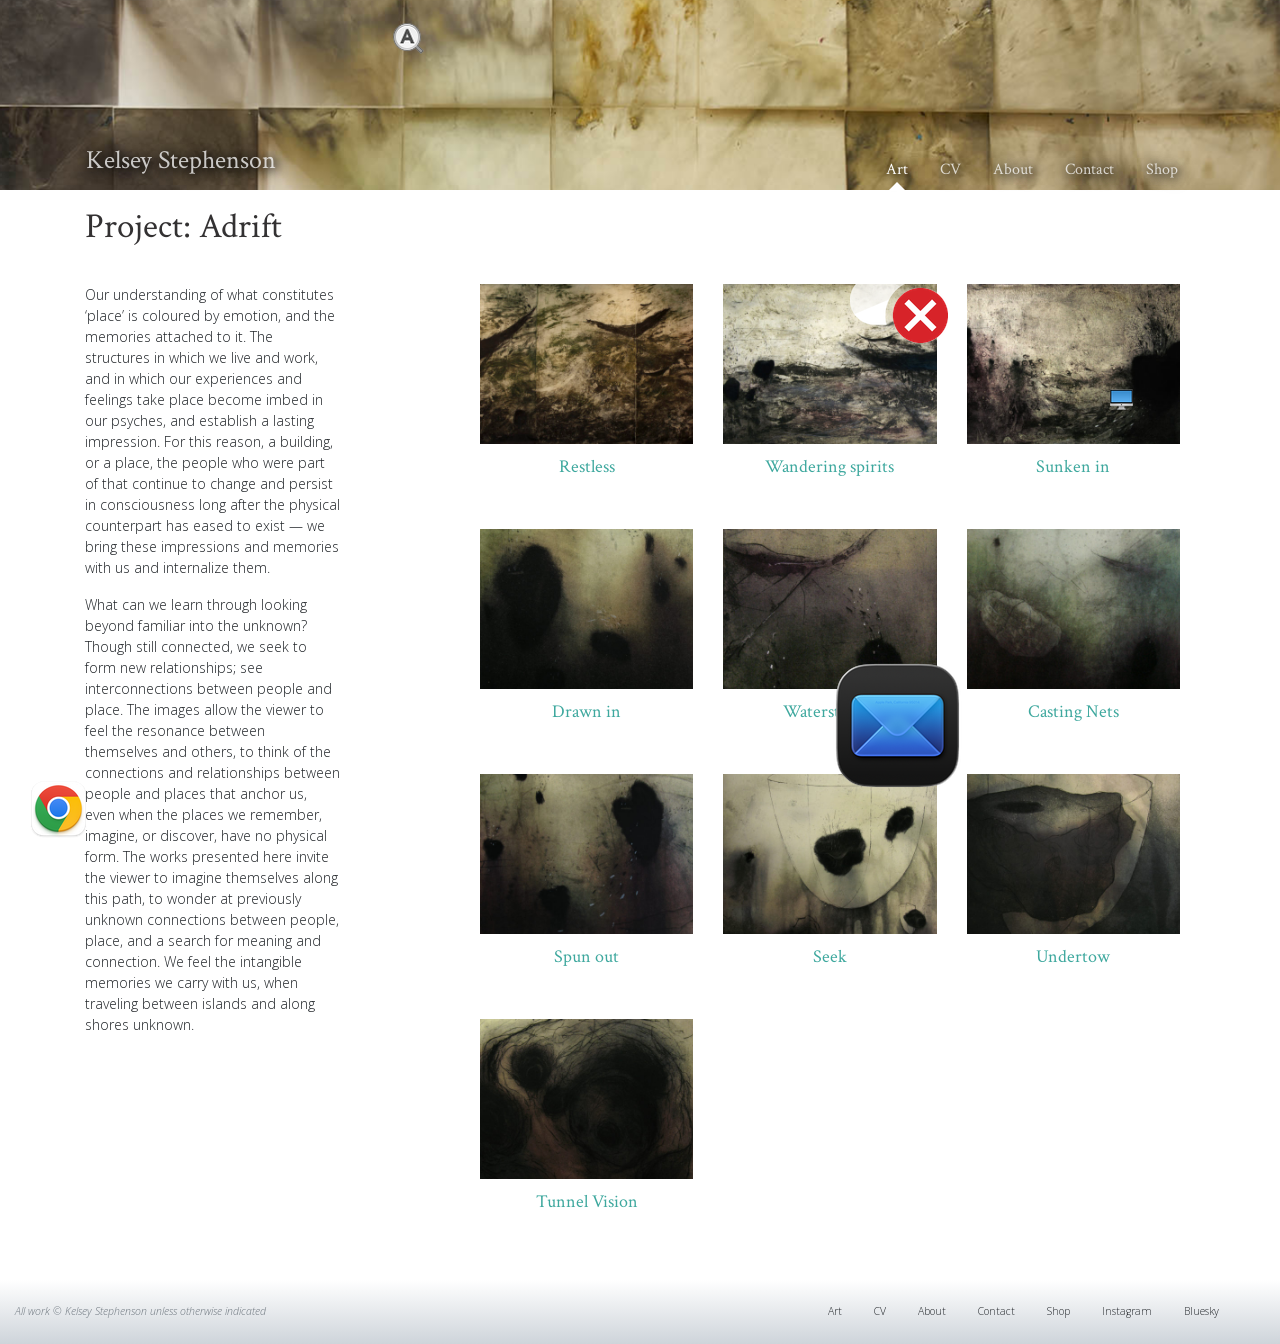  What do you see at coordinates (1121, 396) in the screenshot?
I see `represents this mac in system preferences or network settings` at bounding box center [1121, 396].